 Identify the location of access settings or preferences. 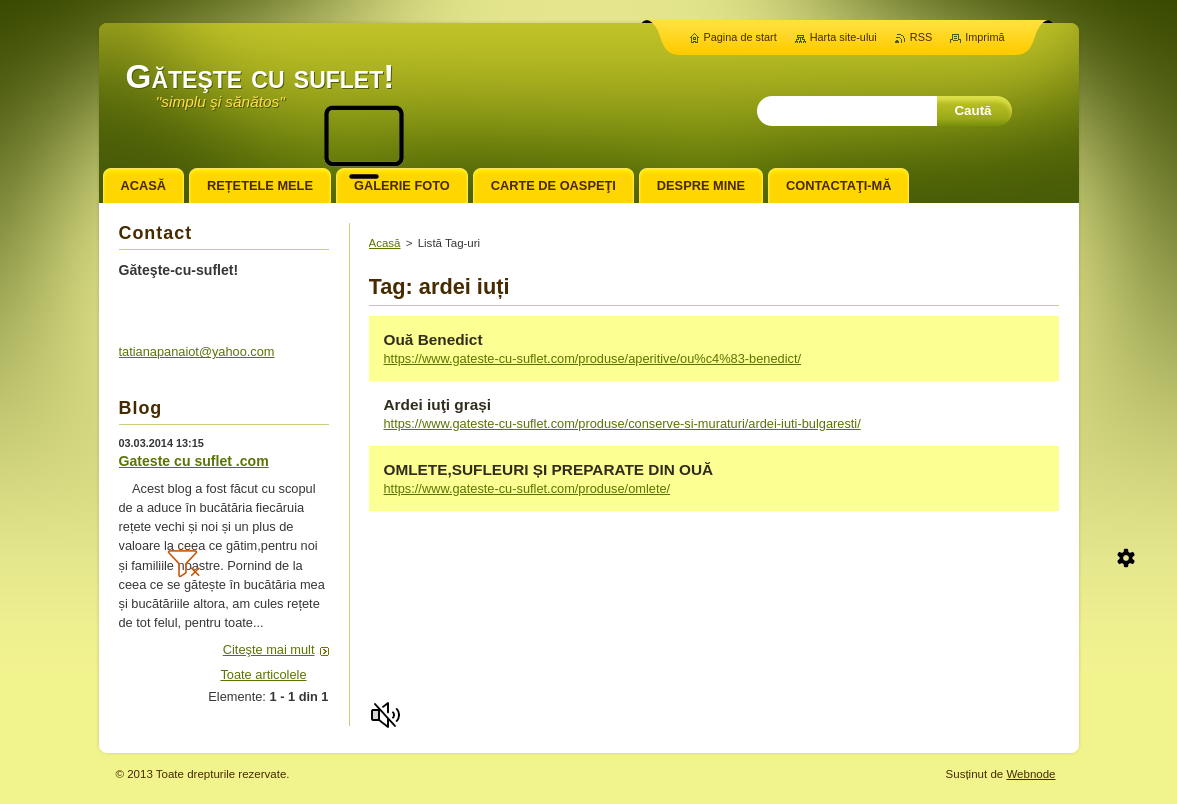
(1126, 558).